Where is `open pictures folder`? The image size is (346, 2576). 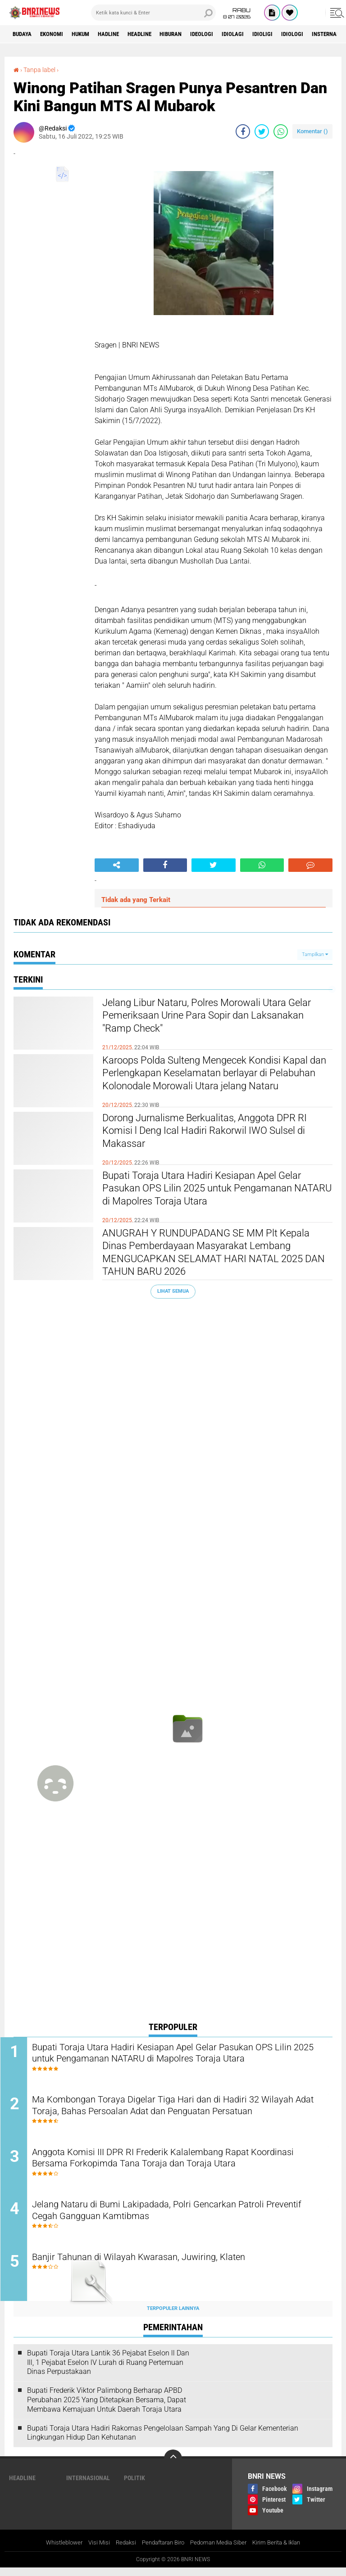 open pictures folder is located at coordinates (187, 1728).